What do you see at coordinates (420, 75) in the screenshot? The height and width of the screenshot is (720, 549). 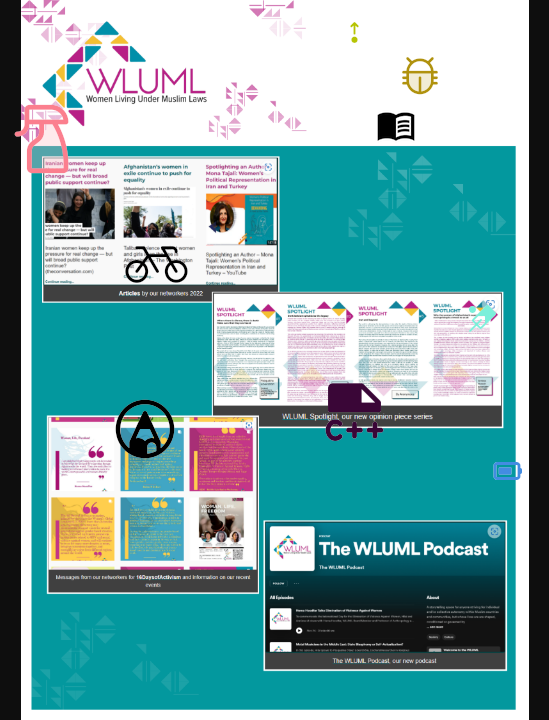 I see `report a bug or issue` at bounding box center [420, 75].